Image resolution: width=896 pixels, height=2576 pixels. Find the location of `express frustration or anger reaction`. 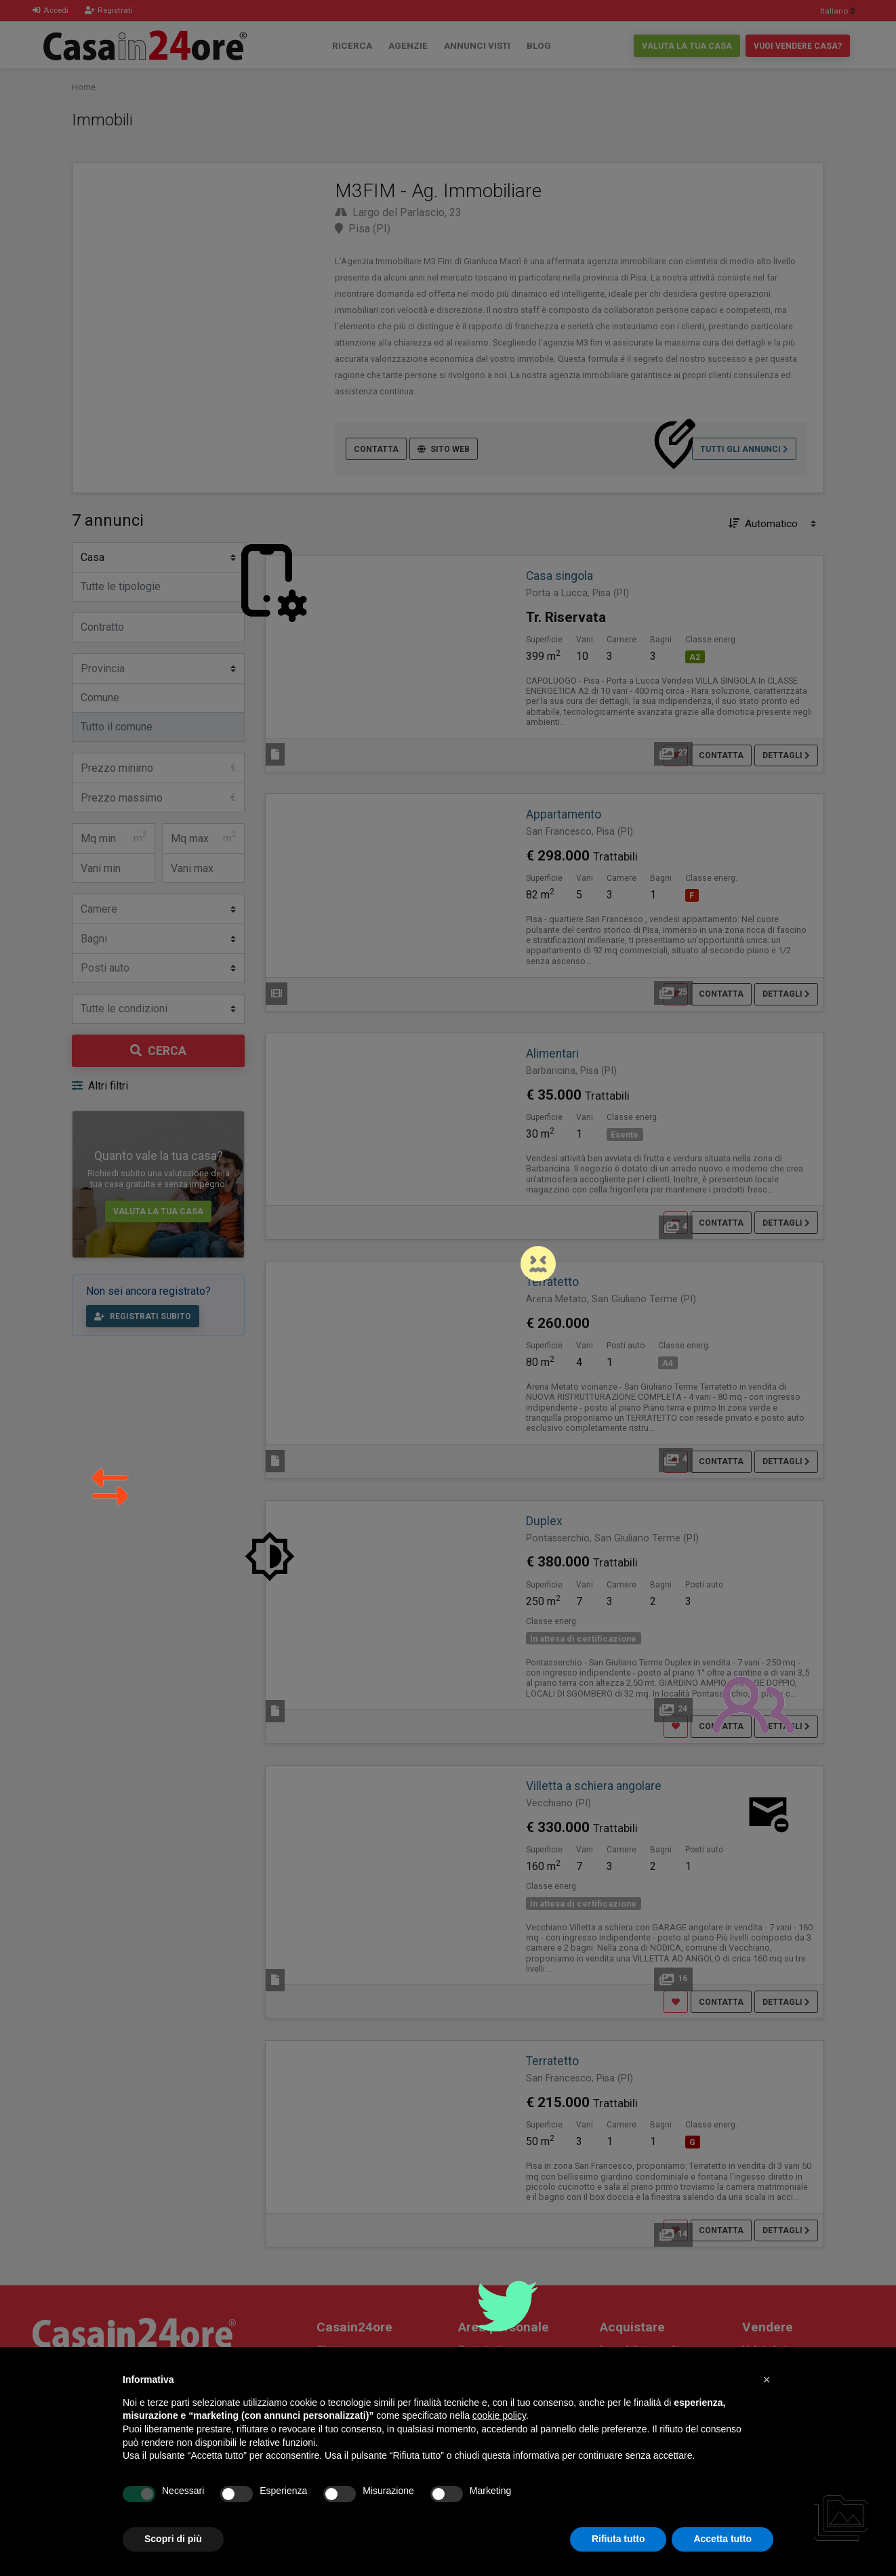

express frustration or anger reaction is located at coordinates (538, 1264).